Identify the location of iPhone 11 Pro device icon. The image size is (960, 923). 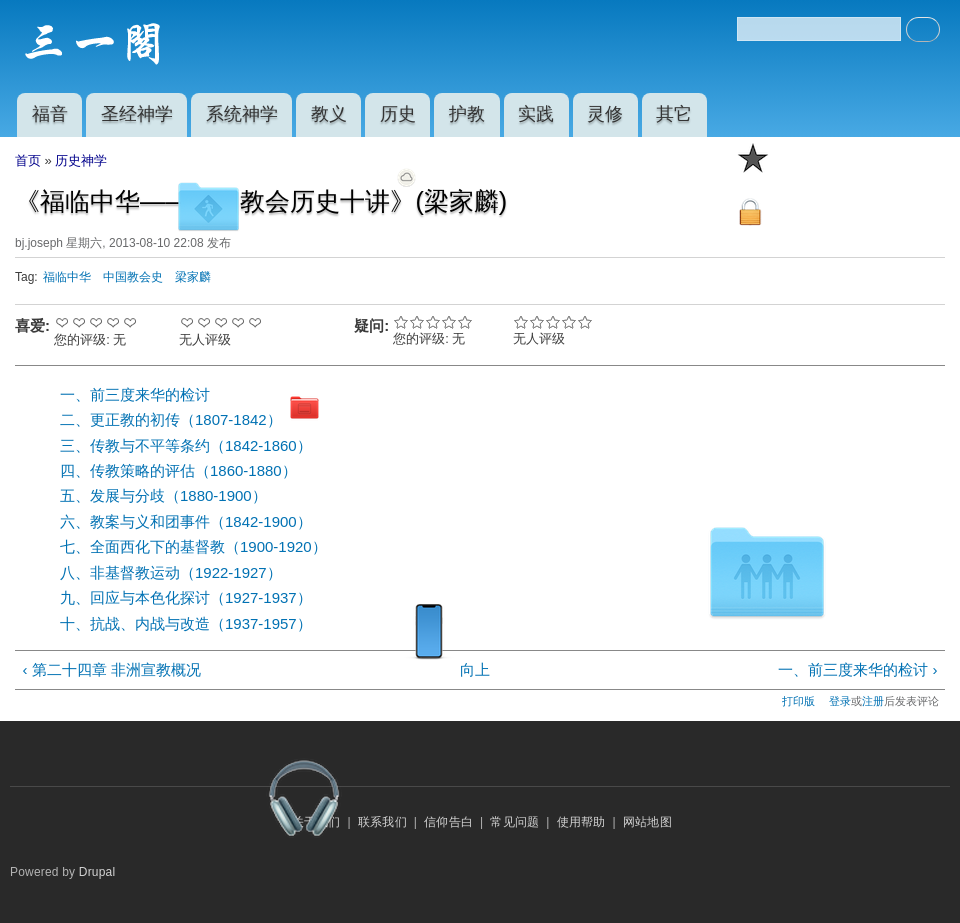
(429, 632).